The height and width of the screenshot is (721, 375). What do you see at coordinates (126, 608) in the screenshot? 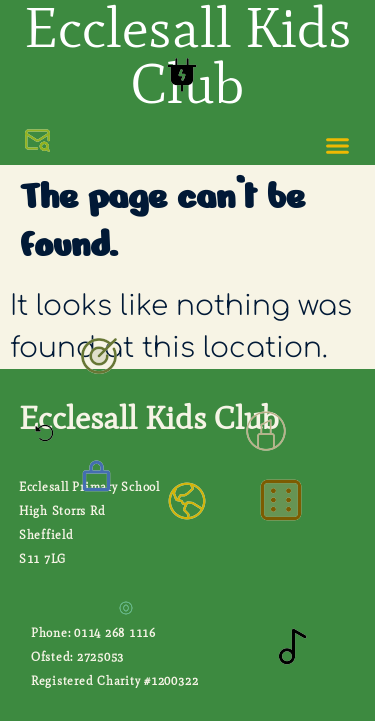
I see `indicates zero items or empty count` at bounding box center [126, 608].